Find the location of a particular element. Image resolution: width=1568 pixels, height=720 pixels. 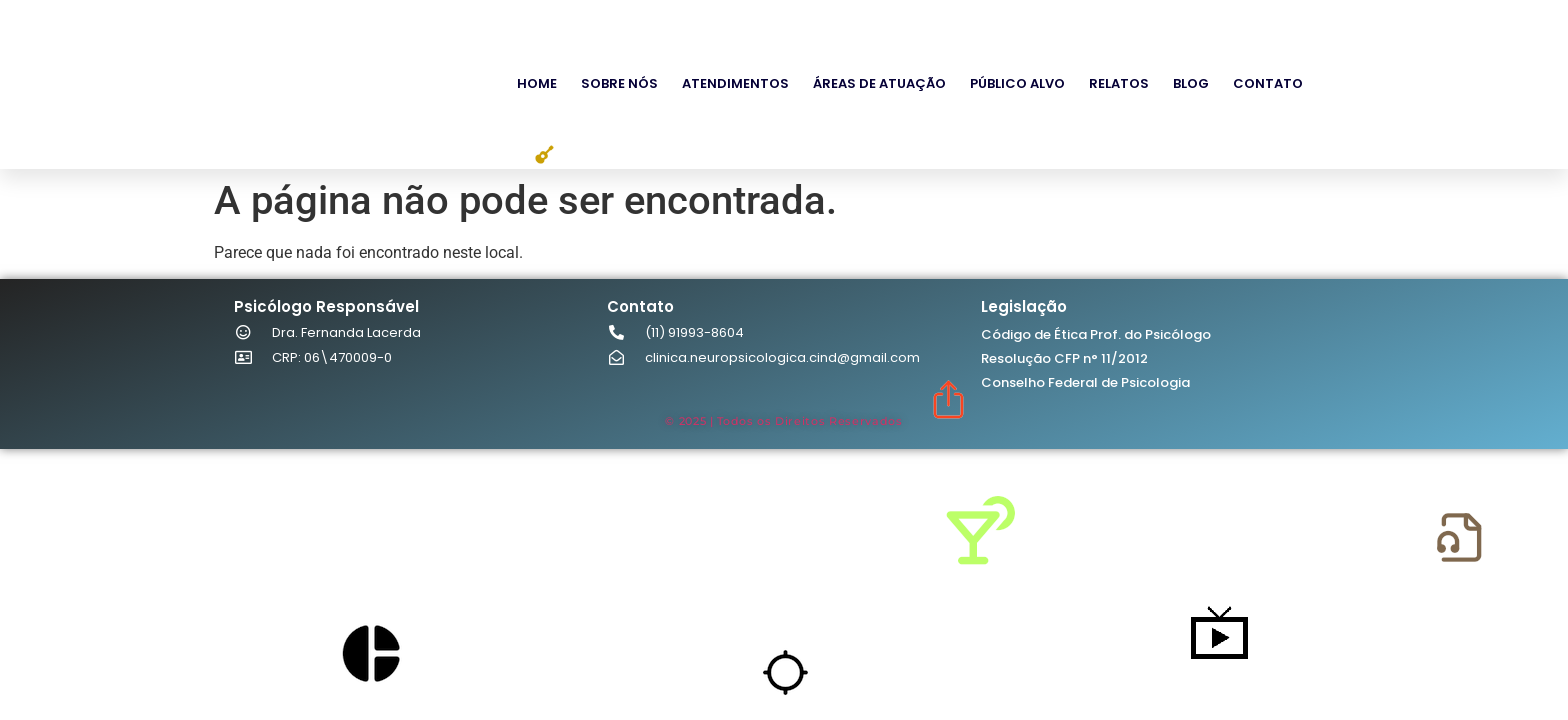

access music or audio settings is located at coordinates (544, 154).